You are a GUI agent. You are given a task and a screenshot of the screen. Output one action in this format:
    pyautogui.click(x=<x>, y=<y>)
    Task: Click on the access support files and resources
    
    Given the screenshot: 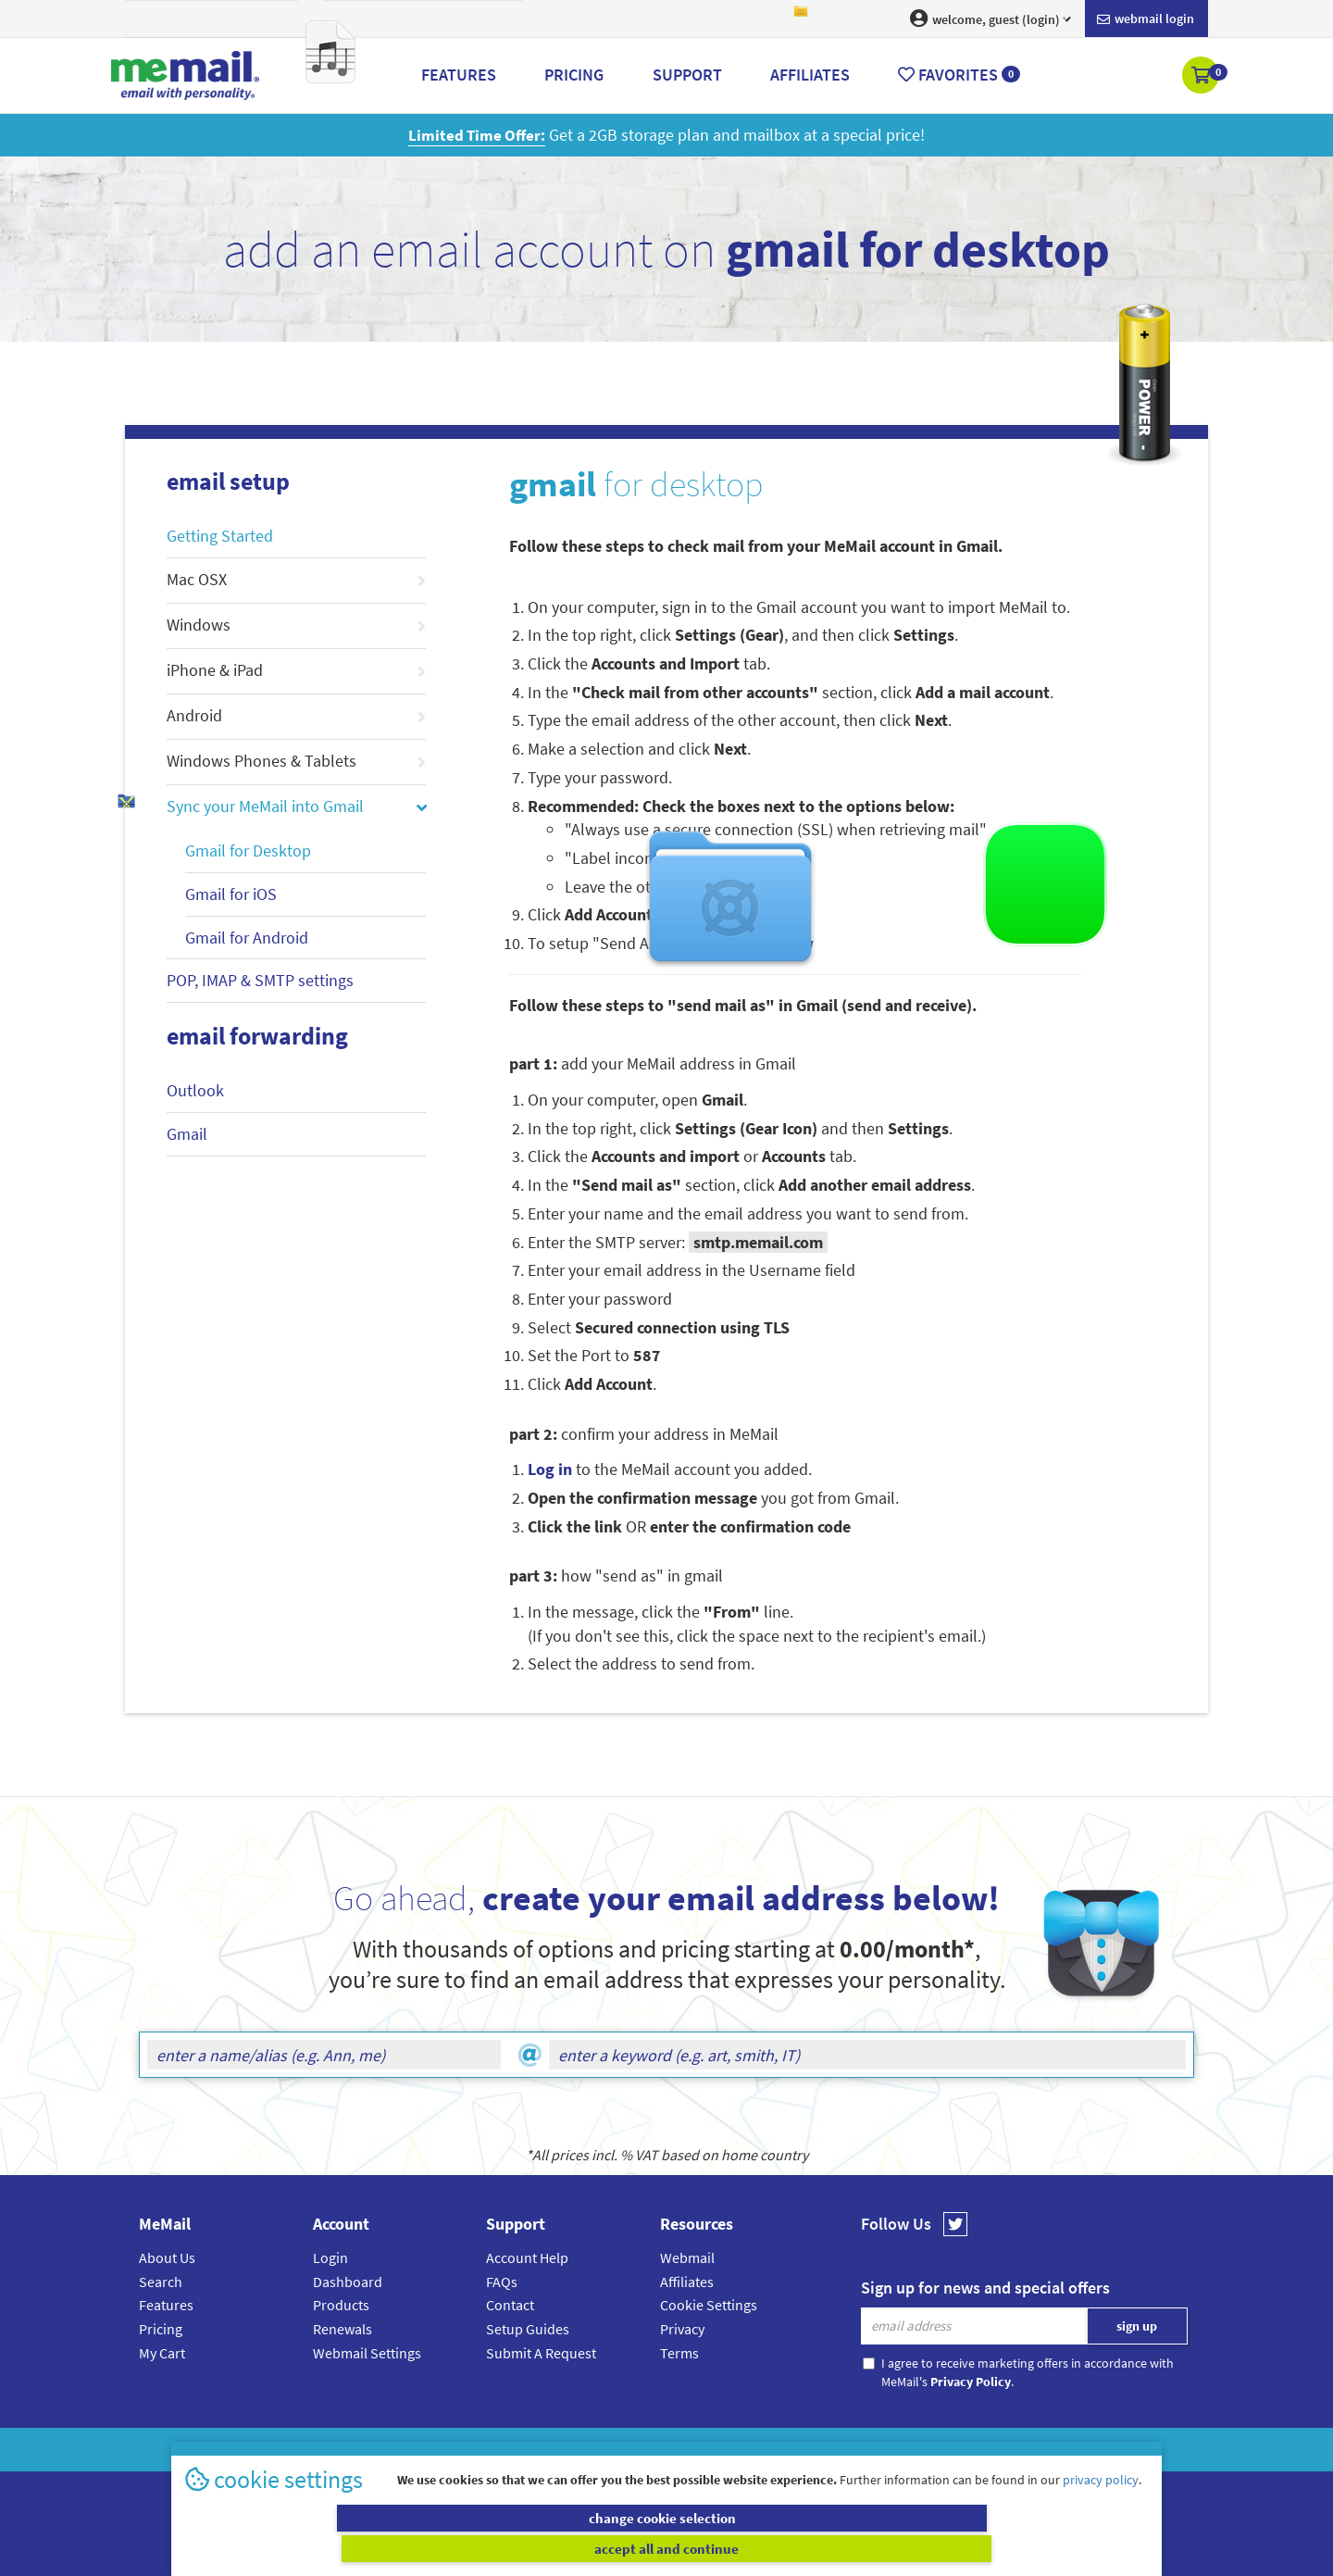 What is the action you would take?
    pyautogui.click(x=730, y=896)
    